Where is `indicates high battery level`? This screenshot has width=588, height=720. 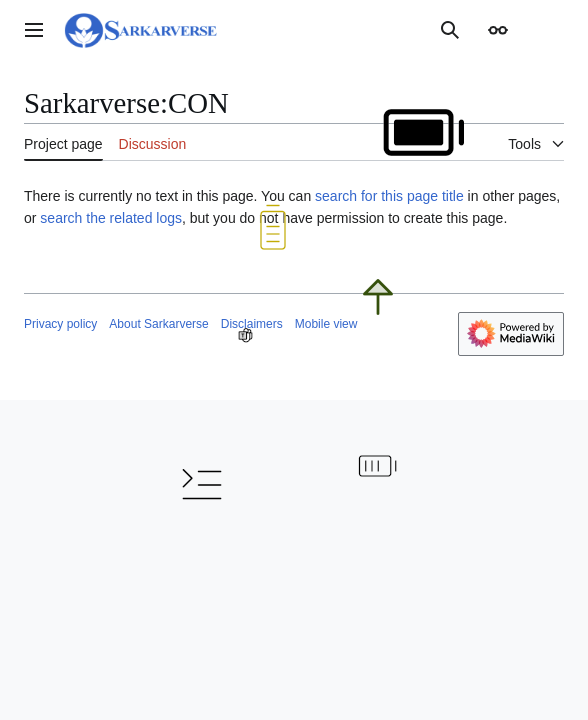
indicates high battery level is located at coordinates (273, 228).